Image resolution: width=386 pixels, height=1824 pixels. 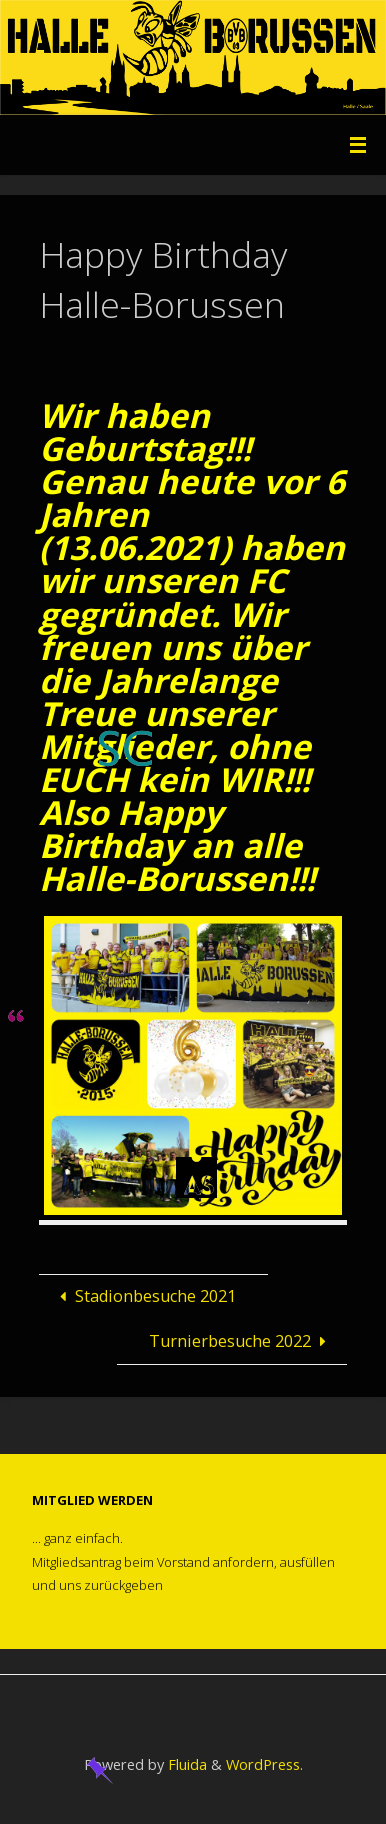 I want to click on visit pinboard bookmarking service, so click(x=99, y=1770).